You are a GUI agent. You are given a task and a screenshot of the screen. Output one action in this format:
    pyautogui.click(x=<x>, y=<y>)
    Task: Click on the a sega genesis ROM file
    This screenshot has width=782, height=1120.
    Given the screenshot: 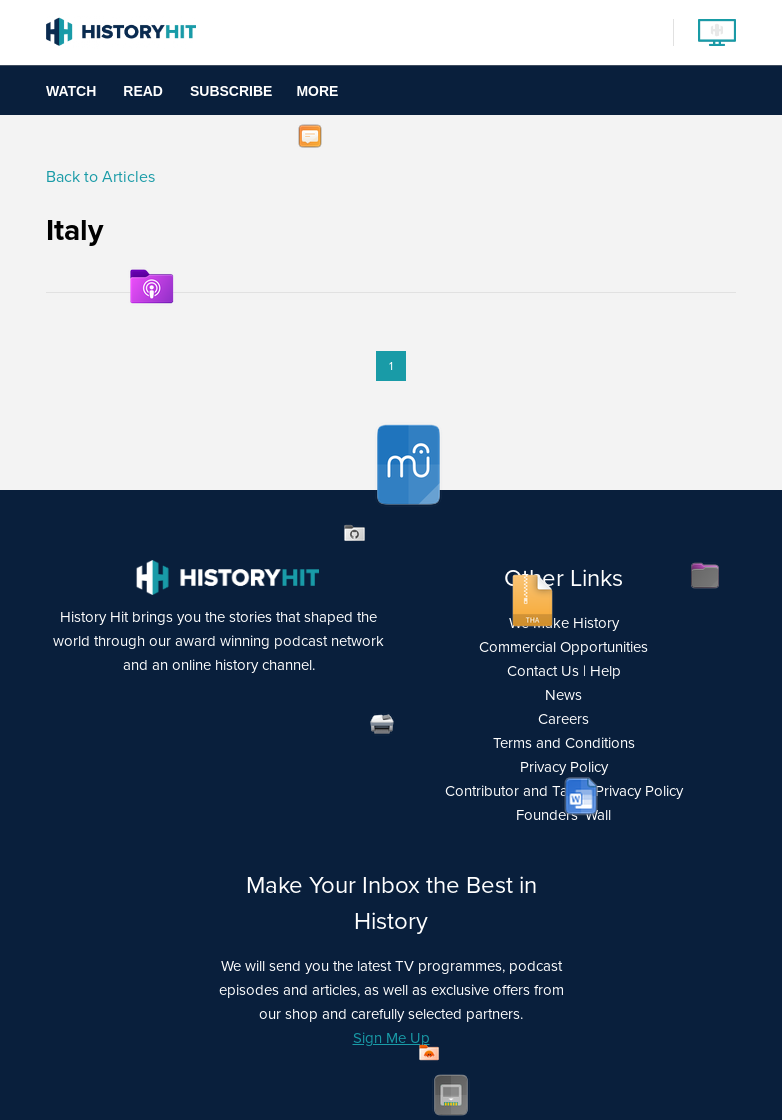 What is the action you would take?
    pyautogui.click(x=451, y=1095)
    